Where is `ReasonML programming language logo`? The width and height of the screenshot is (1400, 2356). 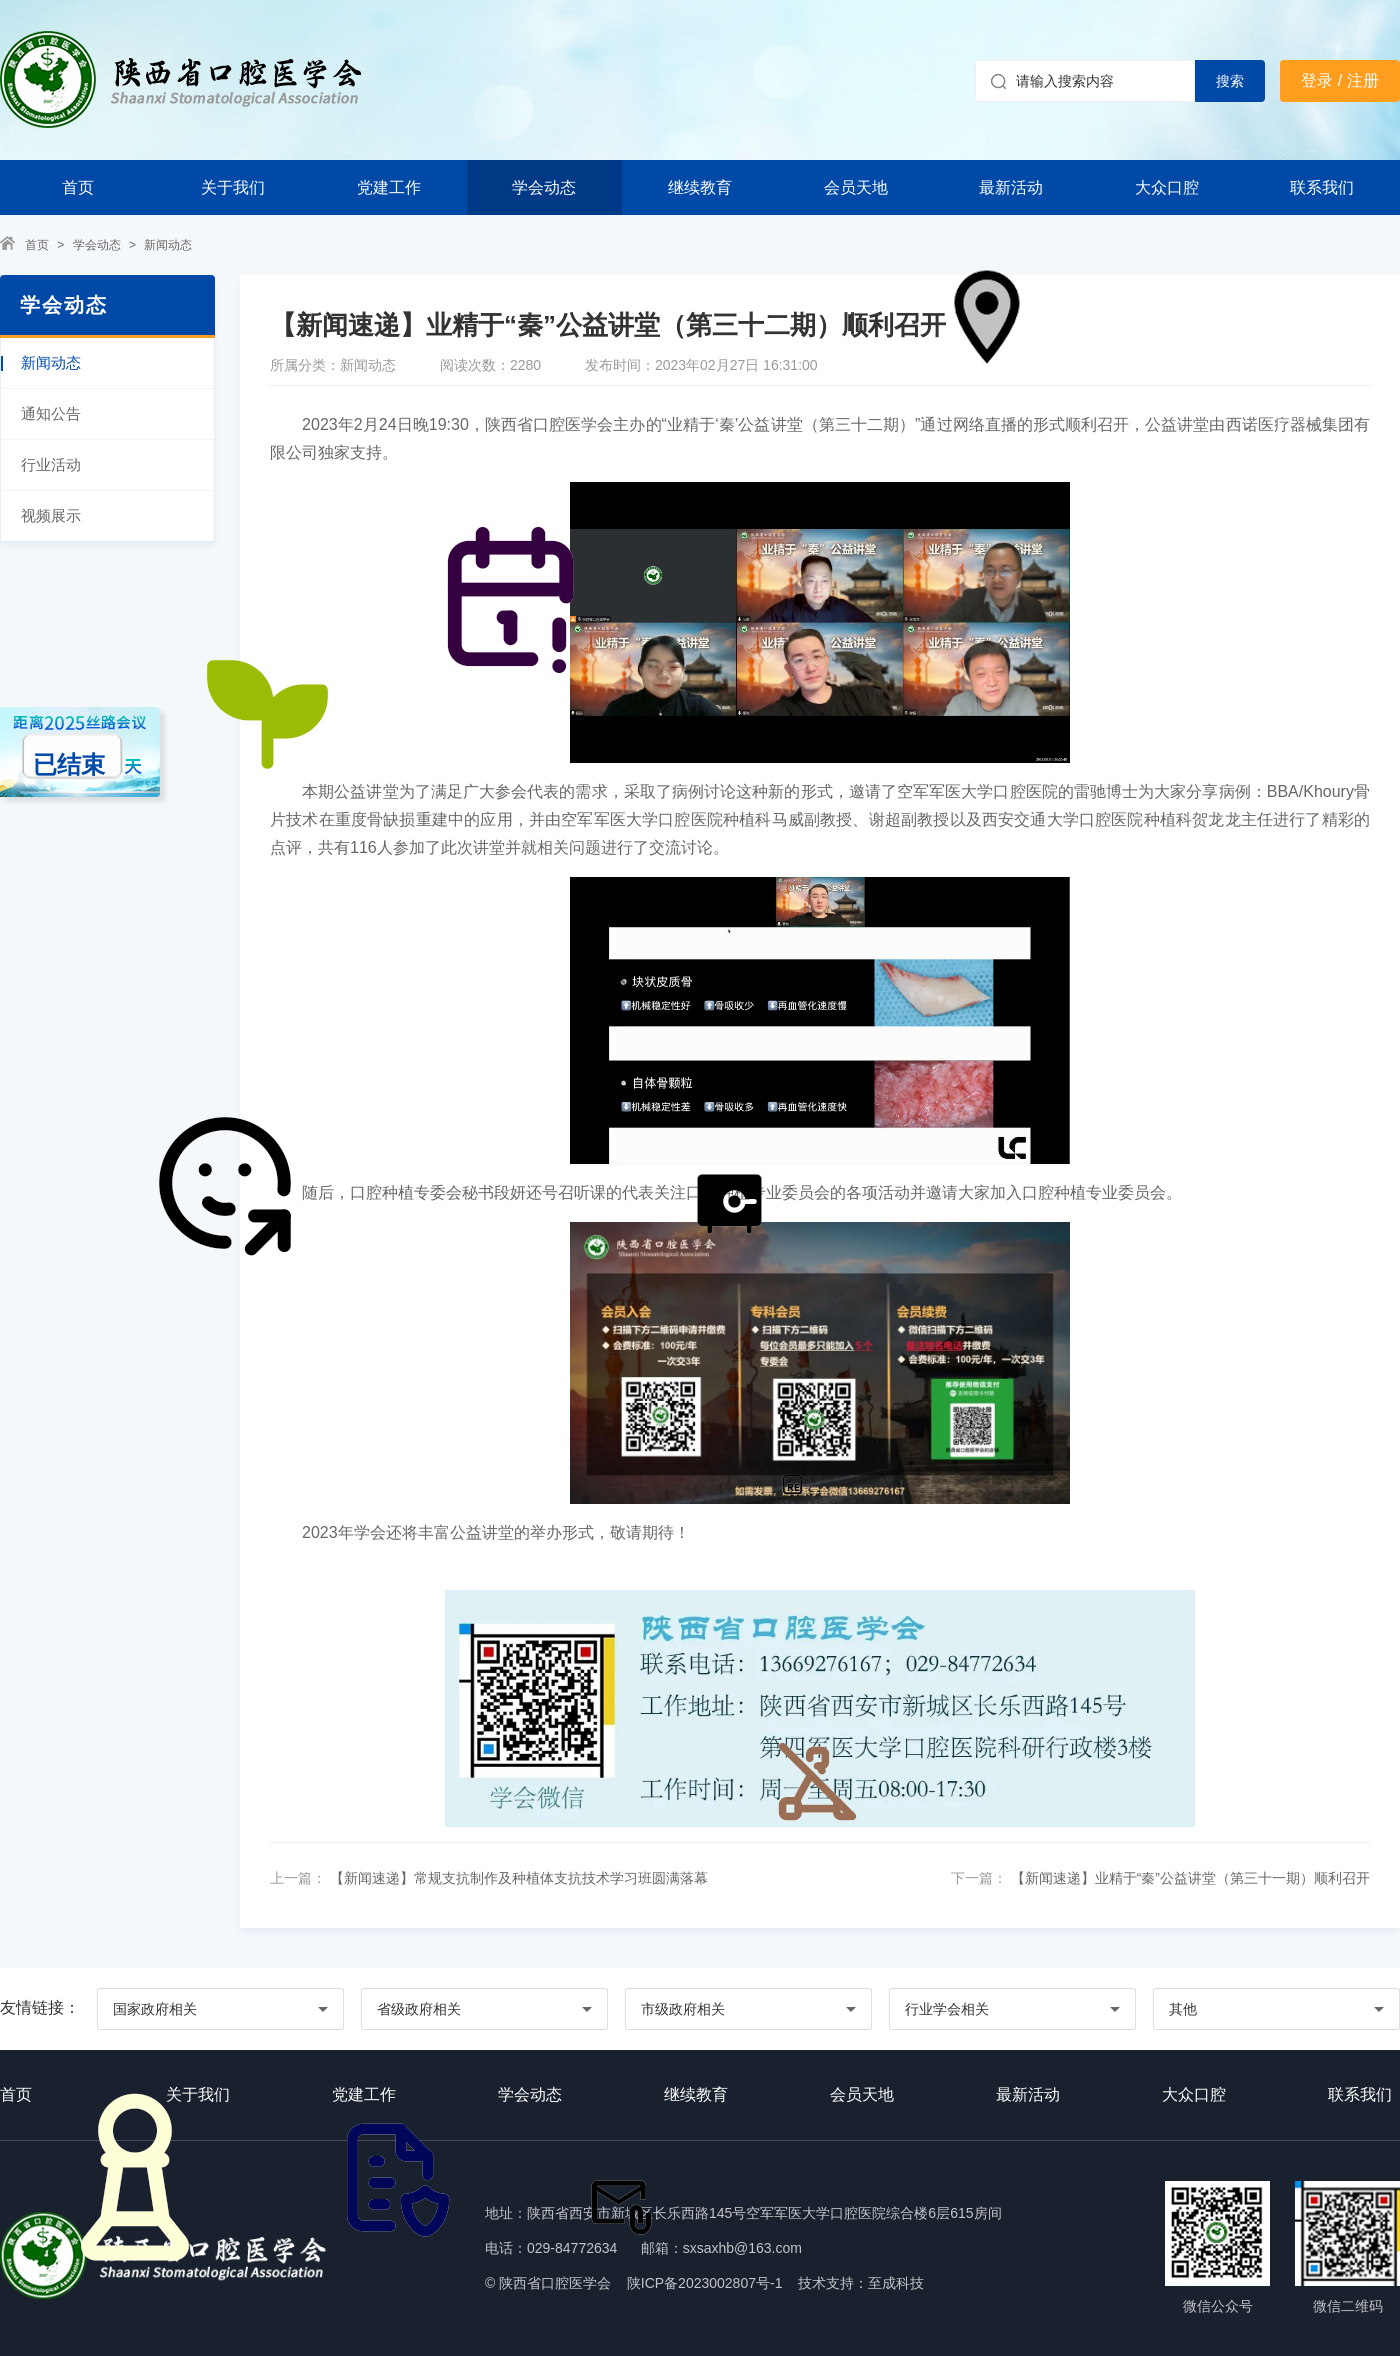 ReasonML programming language logo is located at coordinates (792, 1484).